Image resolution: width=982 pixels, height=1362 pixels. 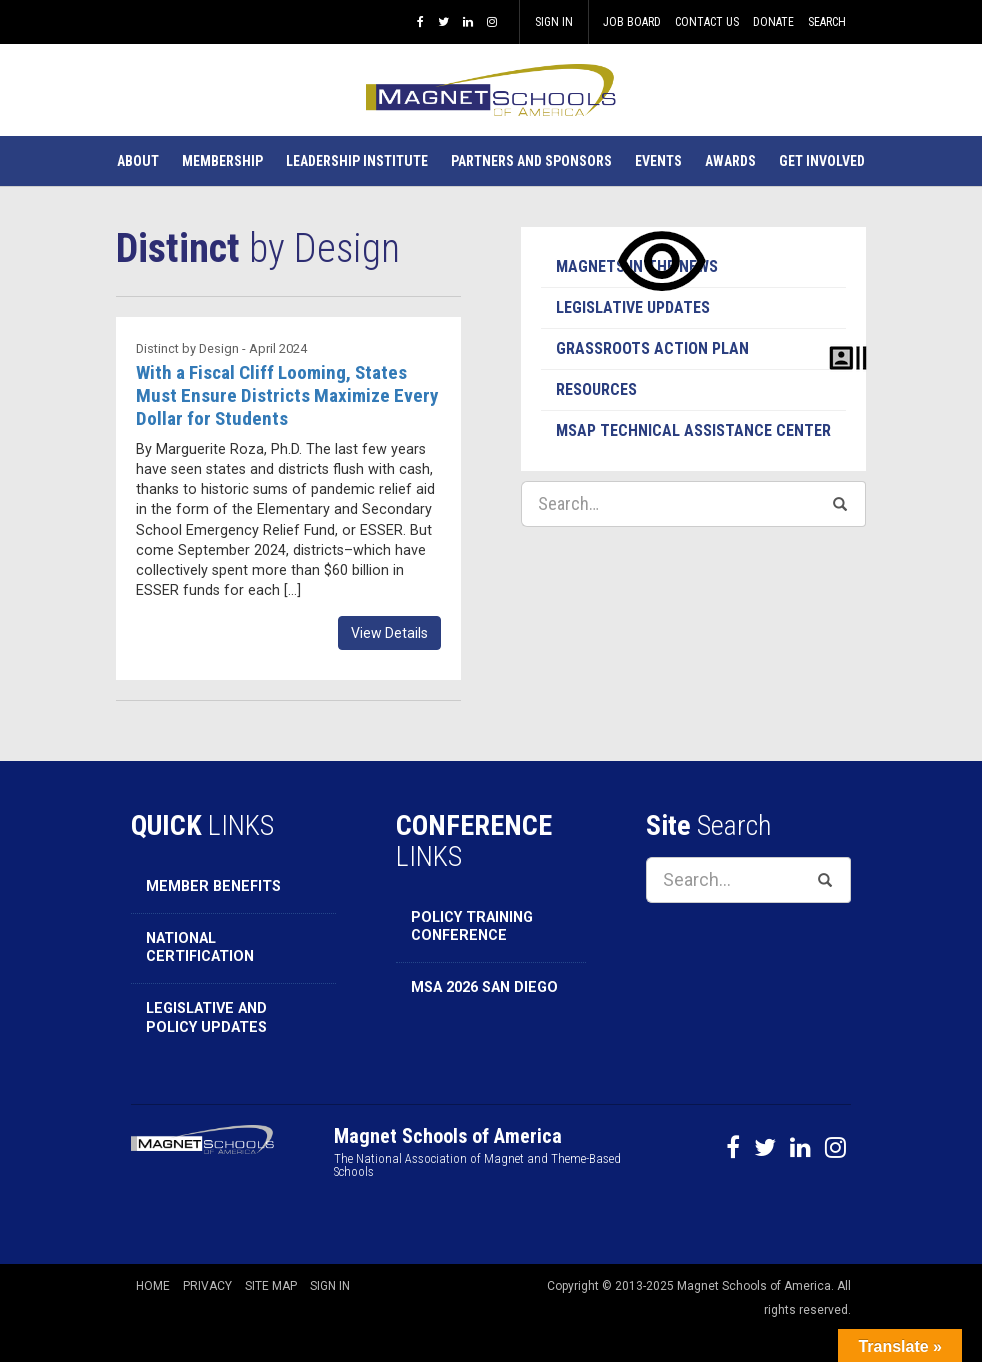 What do you see at coordinates (662, 263) in the screenshot?
I see `toggle visibility of an item` at bounding box center [662, 263].